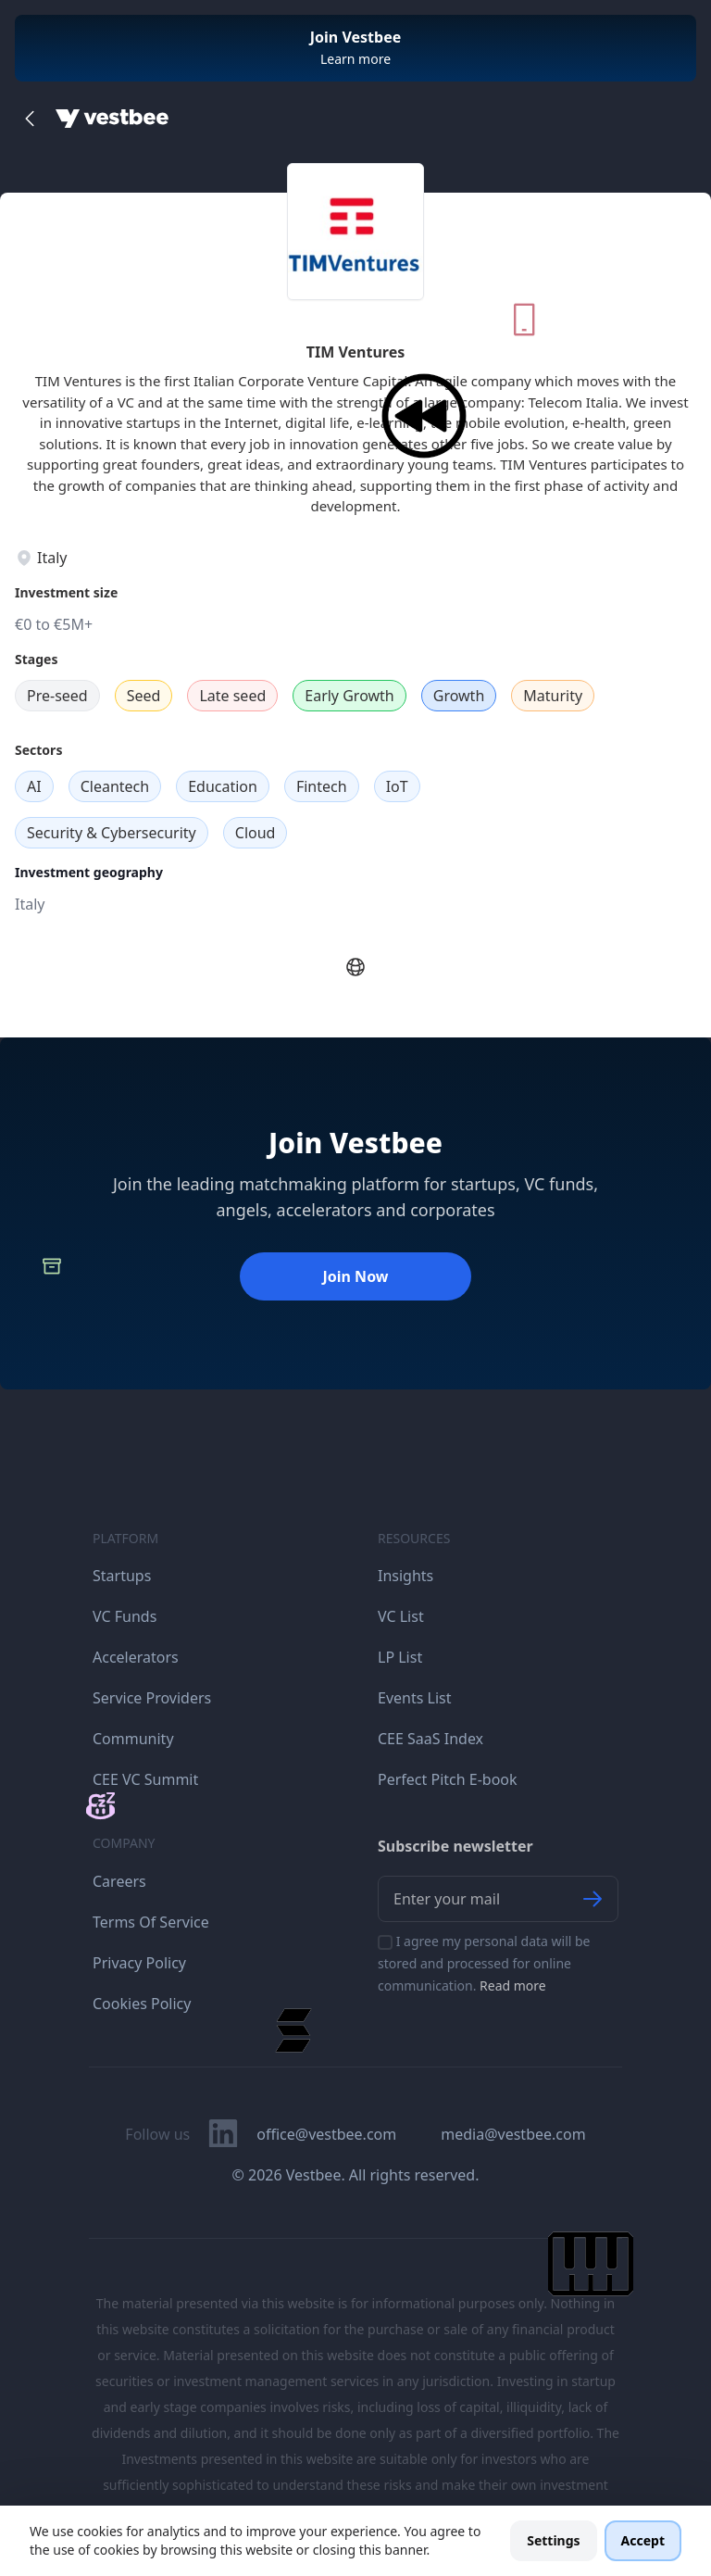 The width and height of the screenshot is (711, 2576). Describe the element at coordinates (523, 320) in the screenshot. I see `indicates mobile device or smartphone` at that location.